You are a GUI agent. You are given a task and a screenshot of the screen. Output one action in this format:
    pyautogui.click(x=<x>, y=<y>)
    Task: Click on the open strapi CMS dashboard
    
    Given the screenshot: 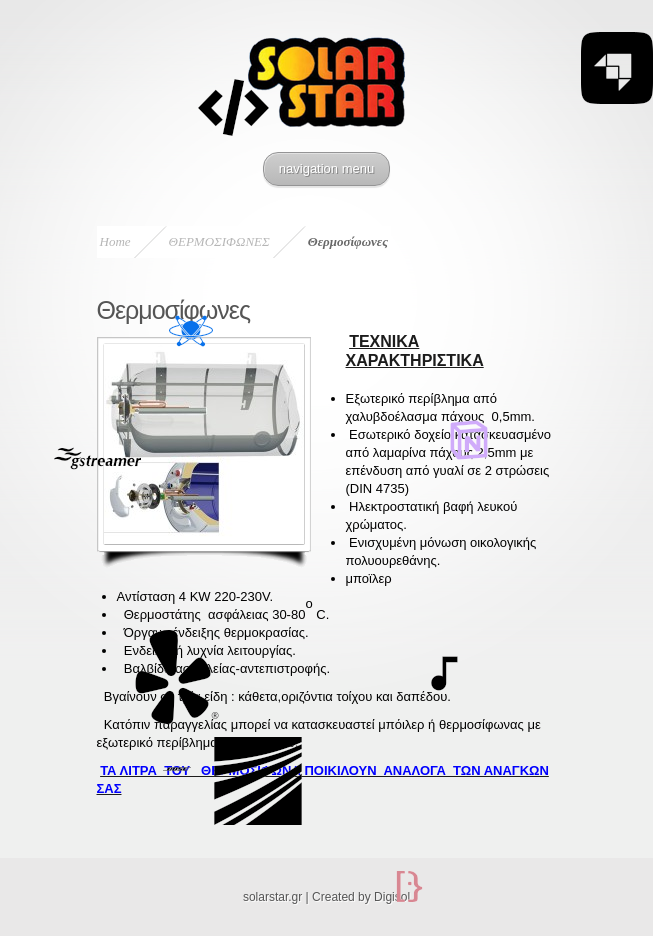 What is the action you would take?
    pyautogui.click(x=617, y=68)
    